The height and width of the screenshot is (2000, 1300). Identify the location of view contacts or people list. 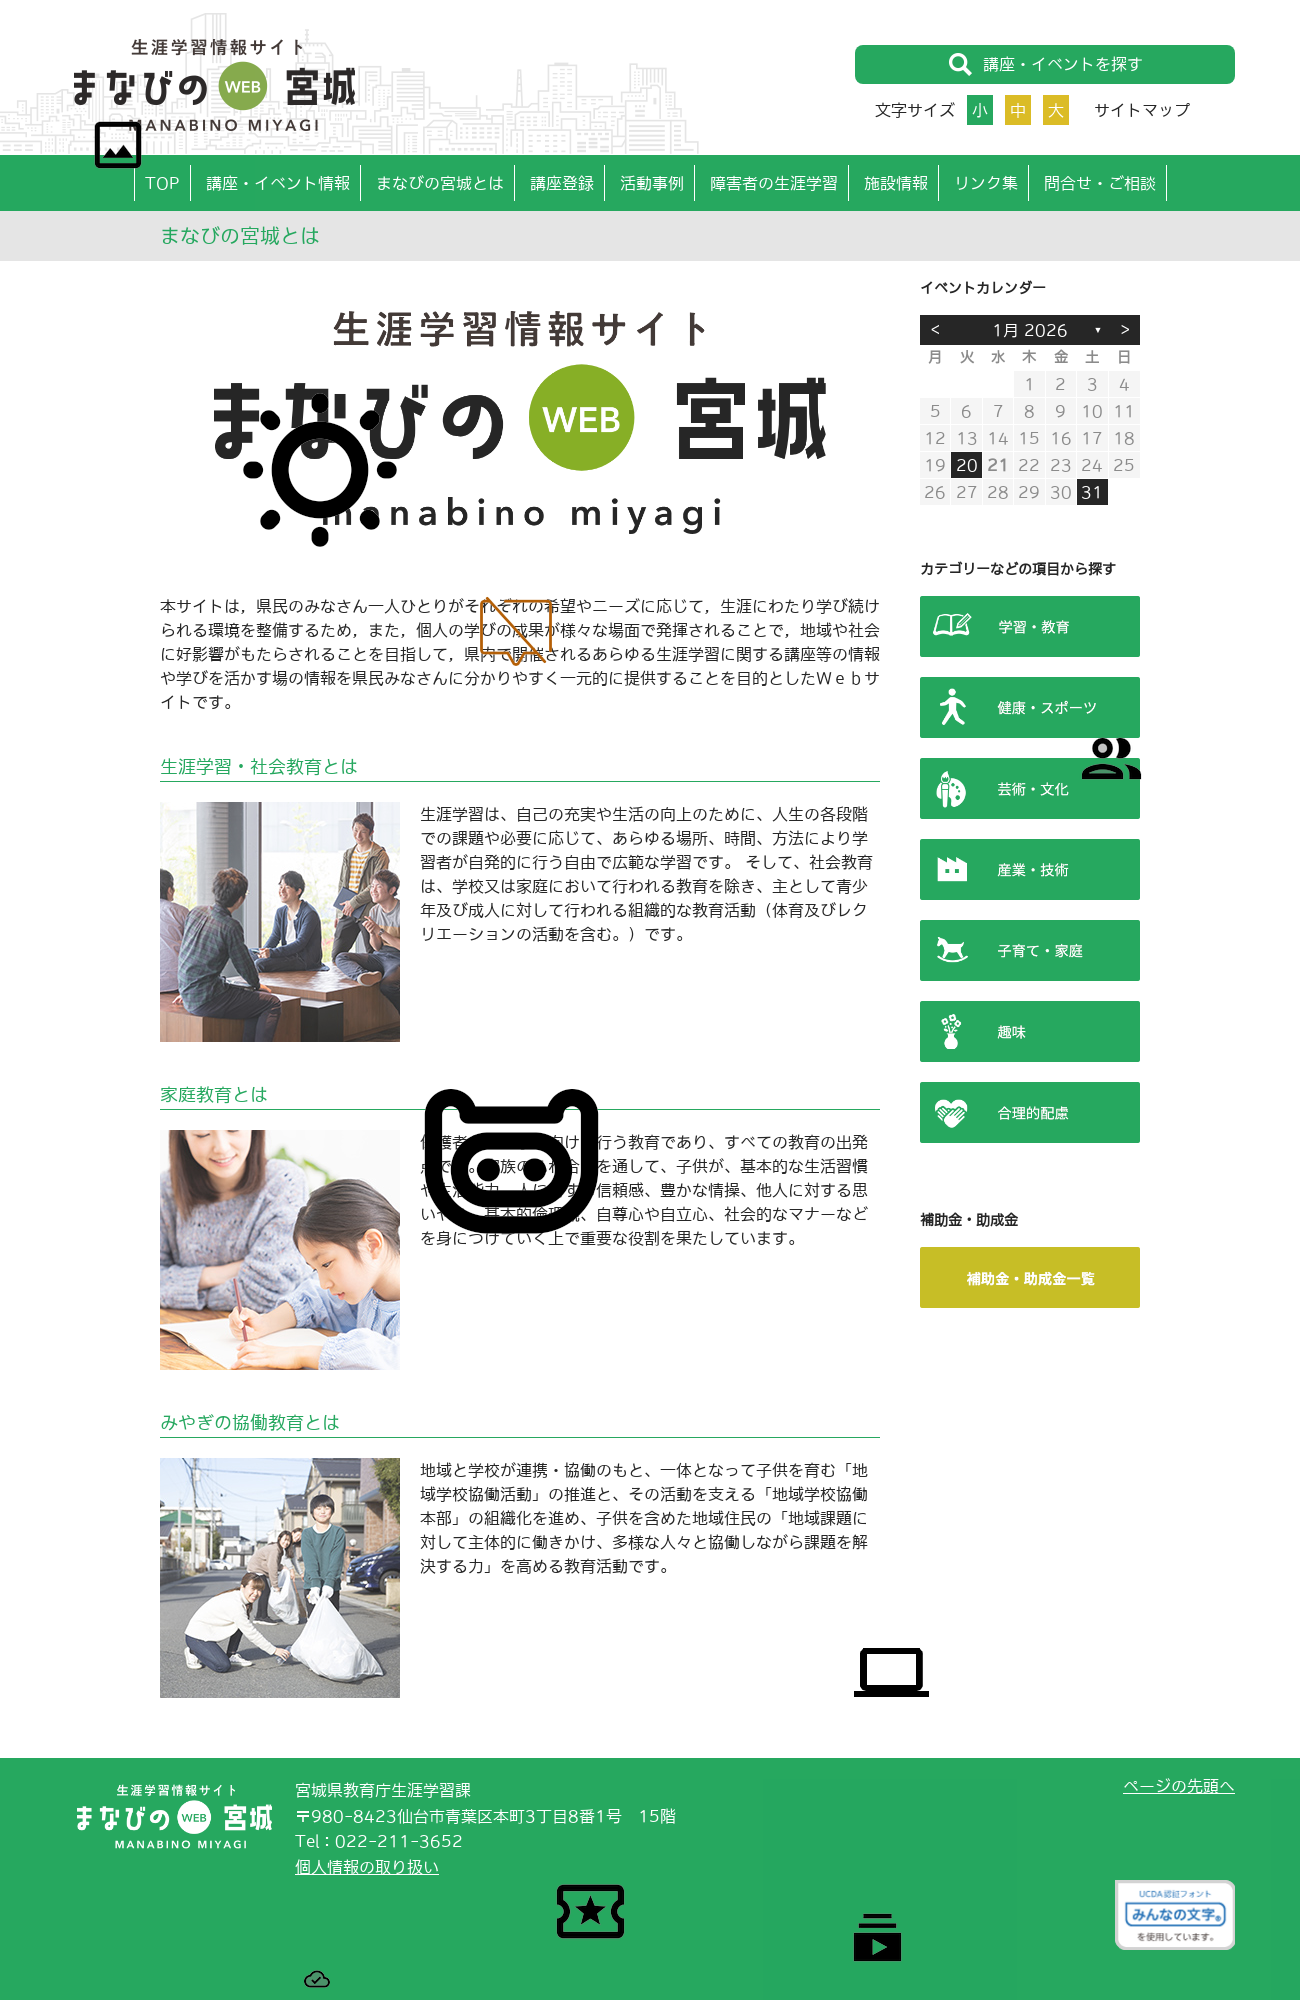
(1111, 758).